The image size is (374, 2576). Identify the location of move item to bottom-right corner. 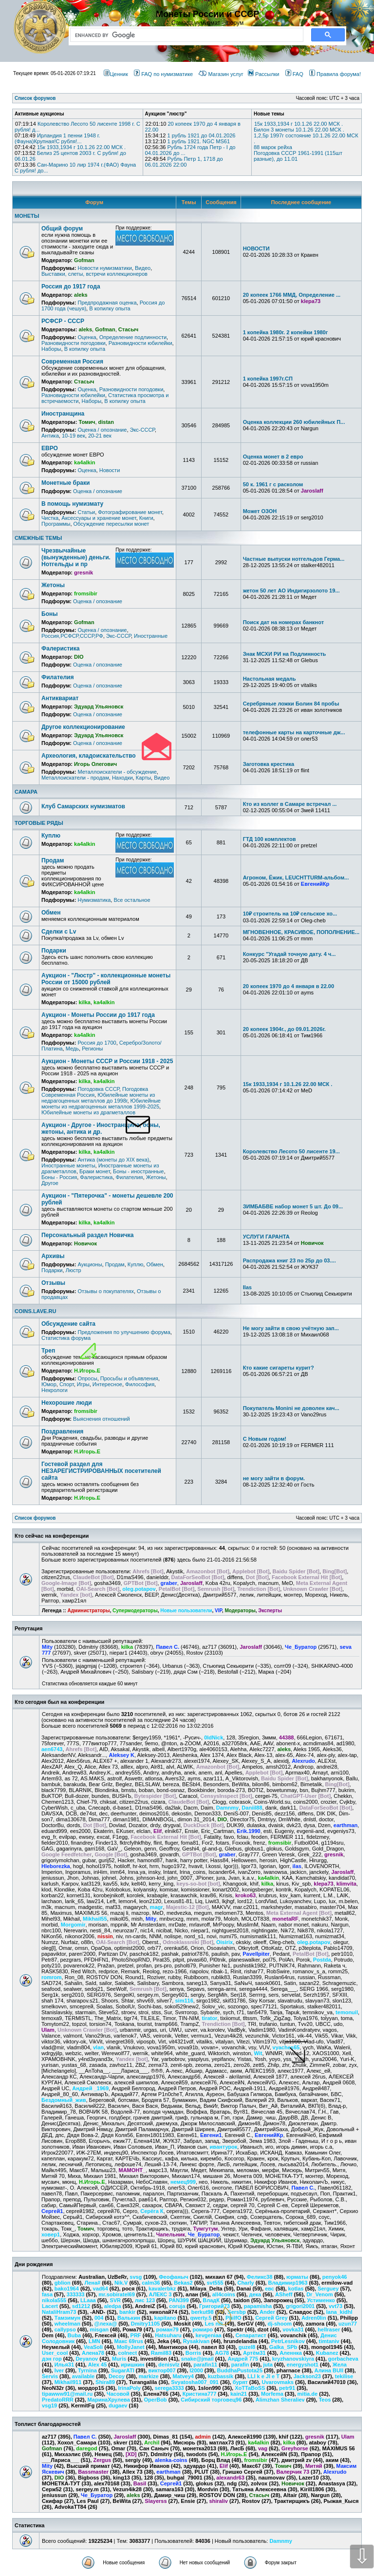
(296, 2053).